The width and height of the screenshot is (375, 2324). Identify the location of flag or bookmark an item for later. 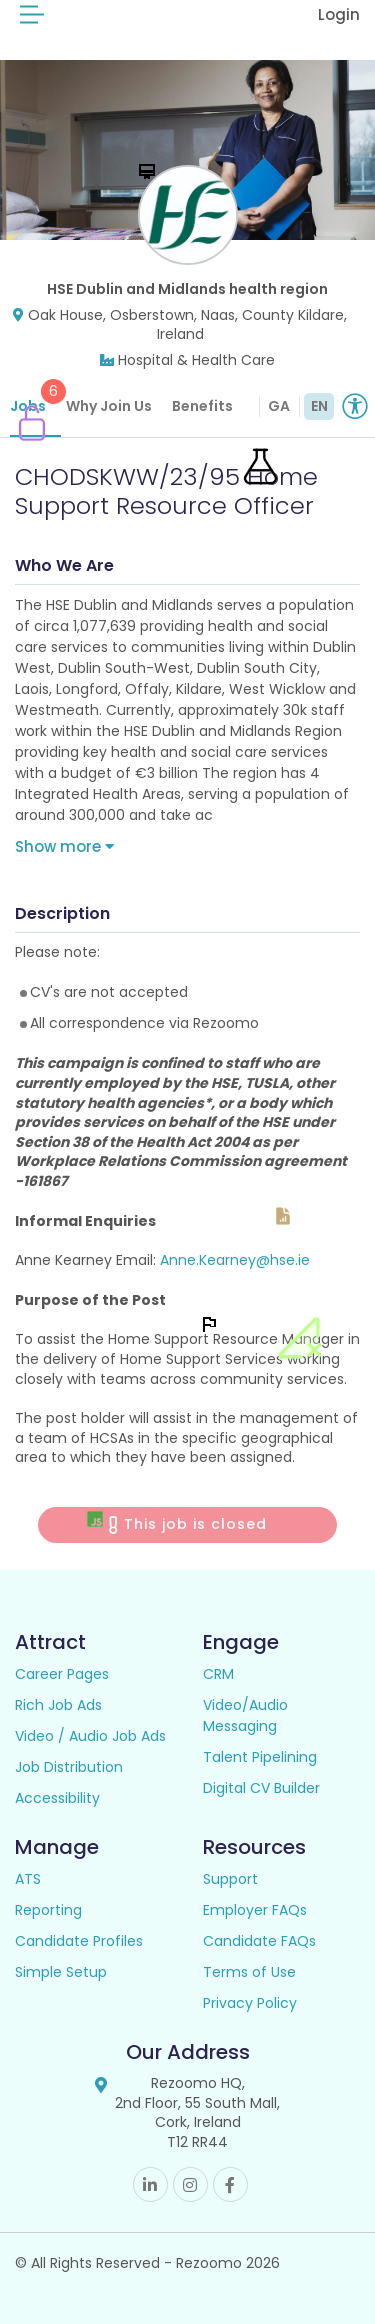
(209, 1324).